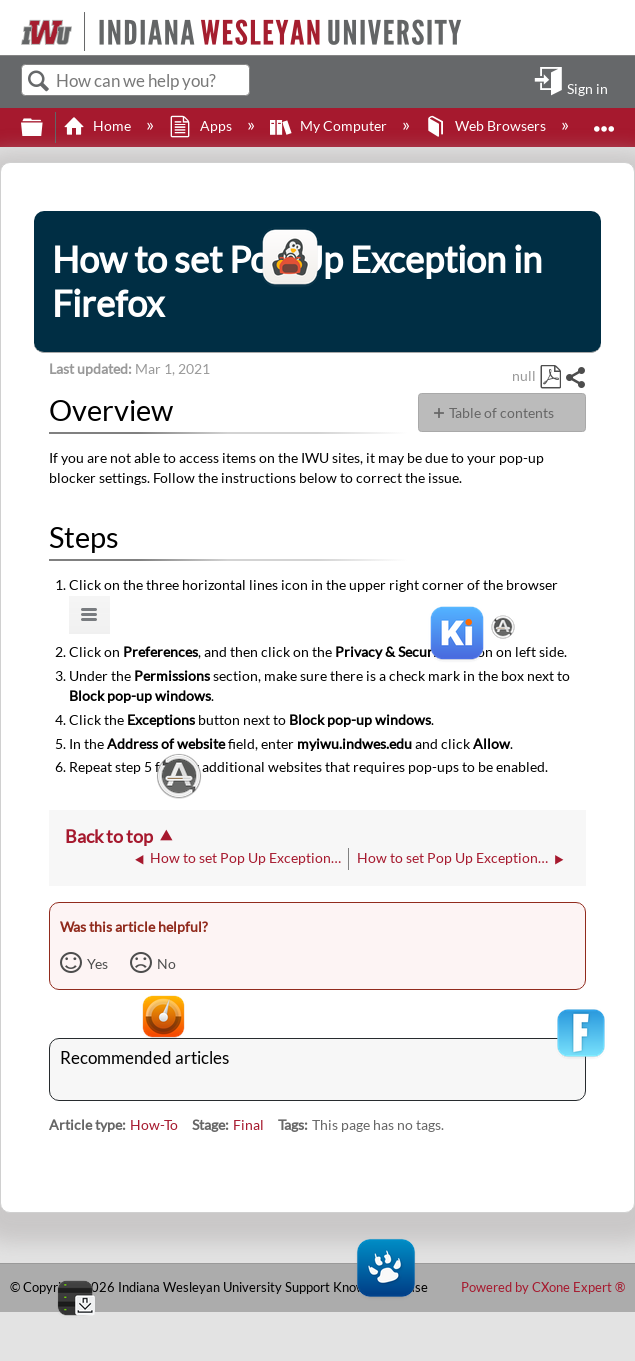 The image size is (635, 1361). What do you see at coordinates (457, 633) in the screenshot?
I see `open KiCad electronic design automation software` at bounding box center [457, 633].